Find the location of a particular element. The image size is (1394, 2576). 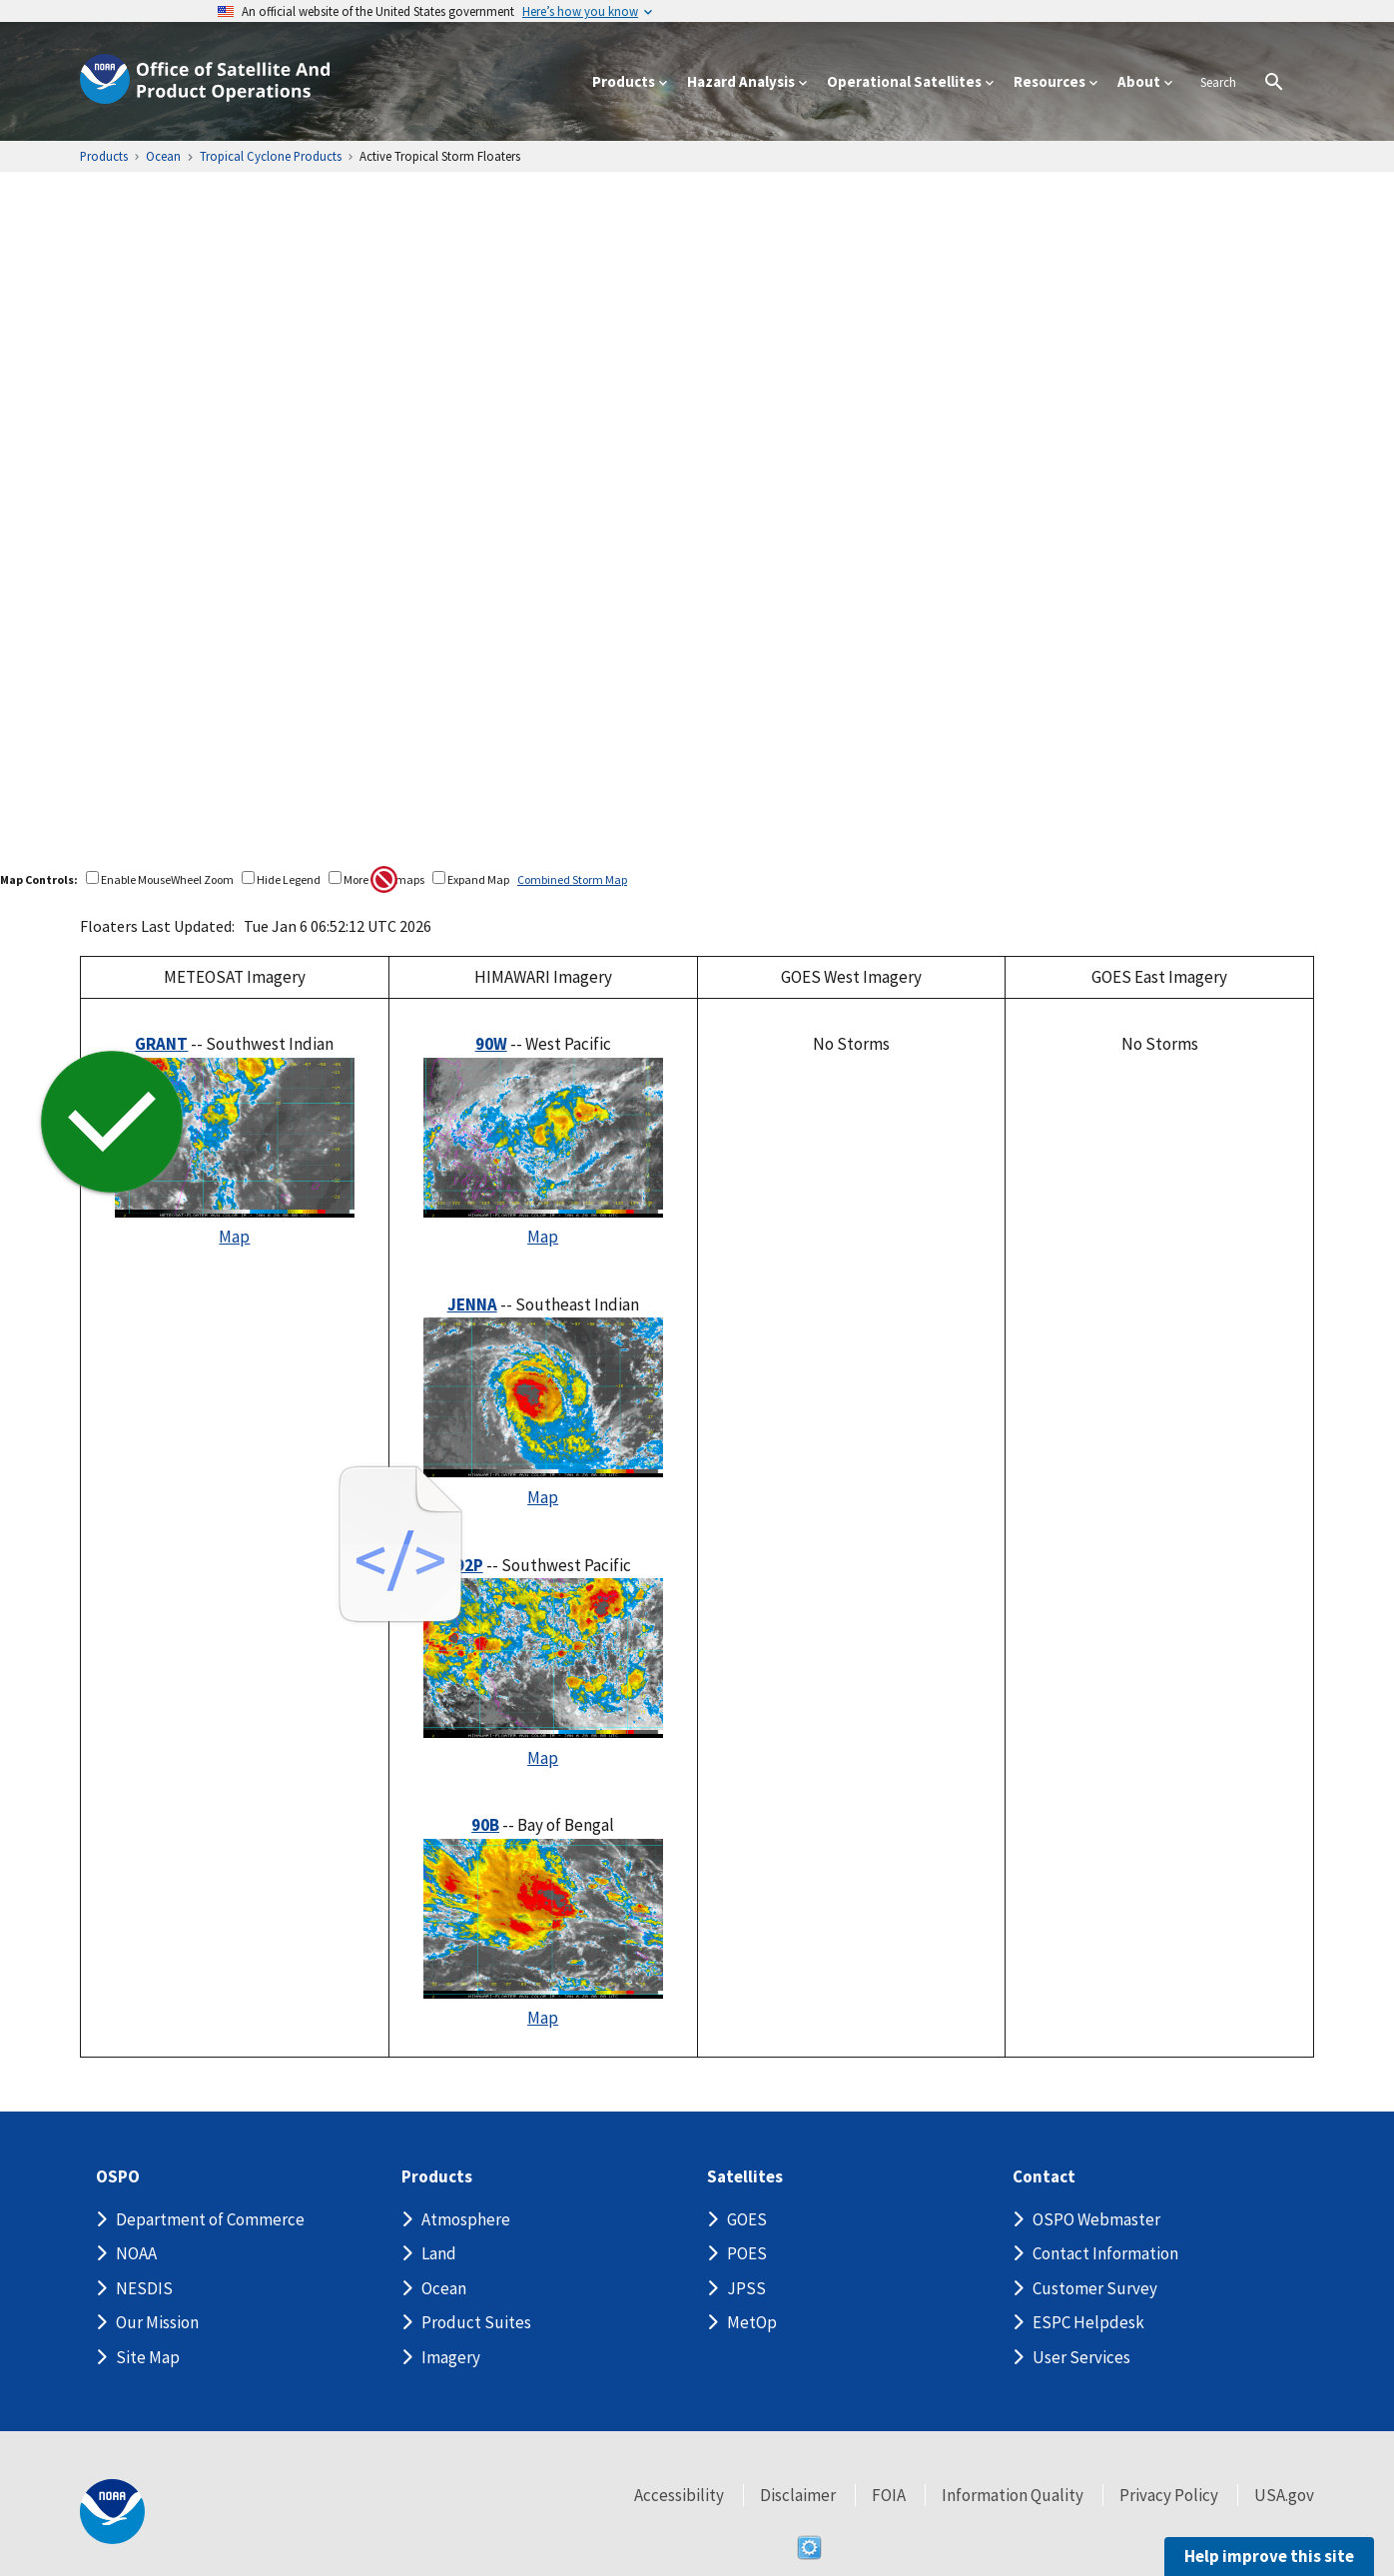

an MS-DOS executable file is located at coordinates (809, 2547).